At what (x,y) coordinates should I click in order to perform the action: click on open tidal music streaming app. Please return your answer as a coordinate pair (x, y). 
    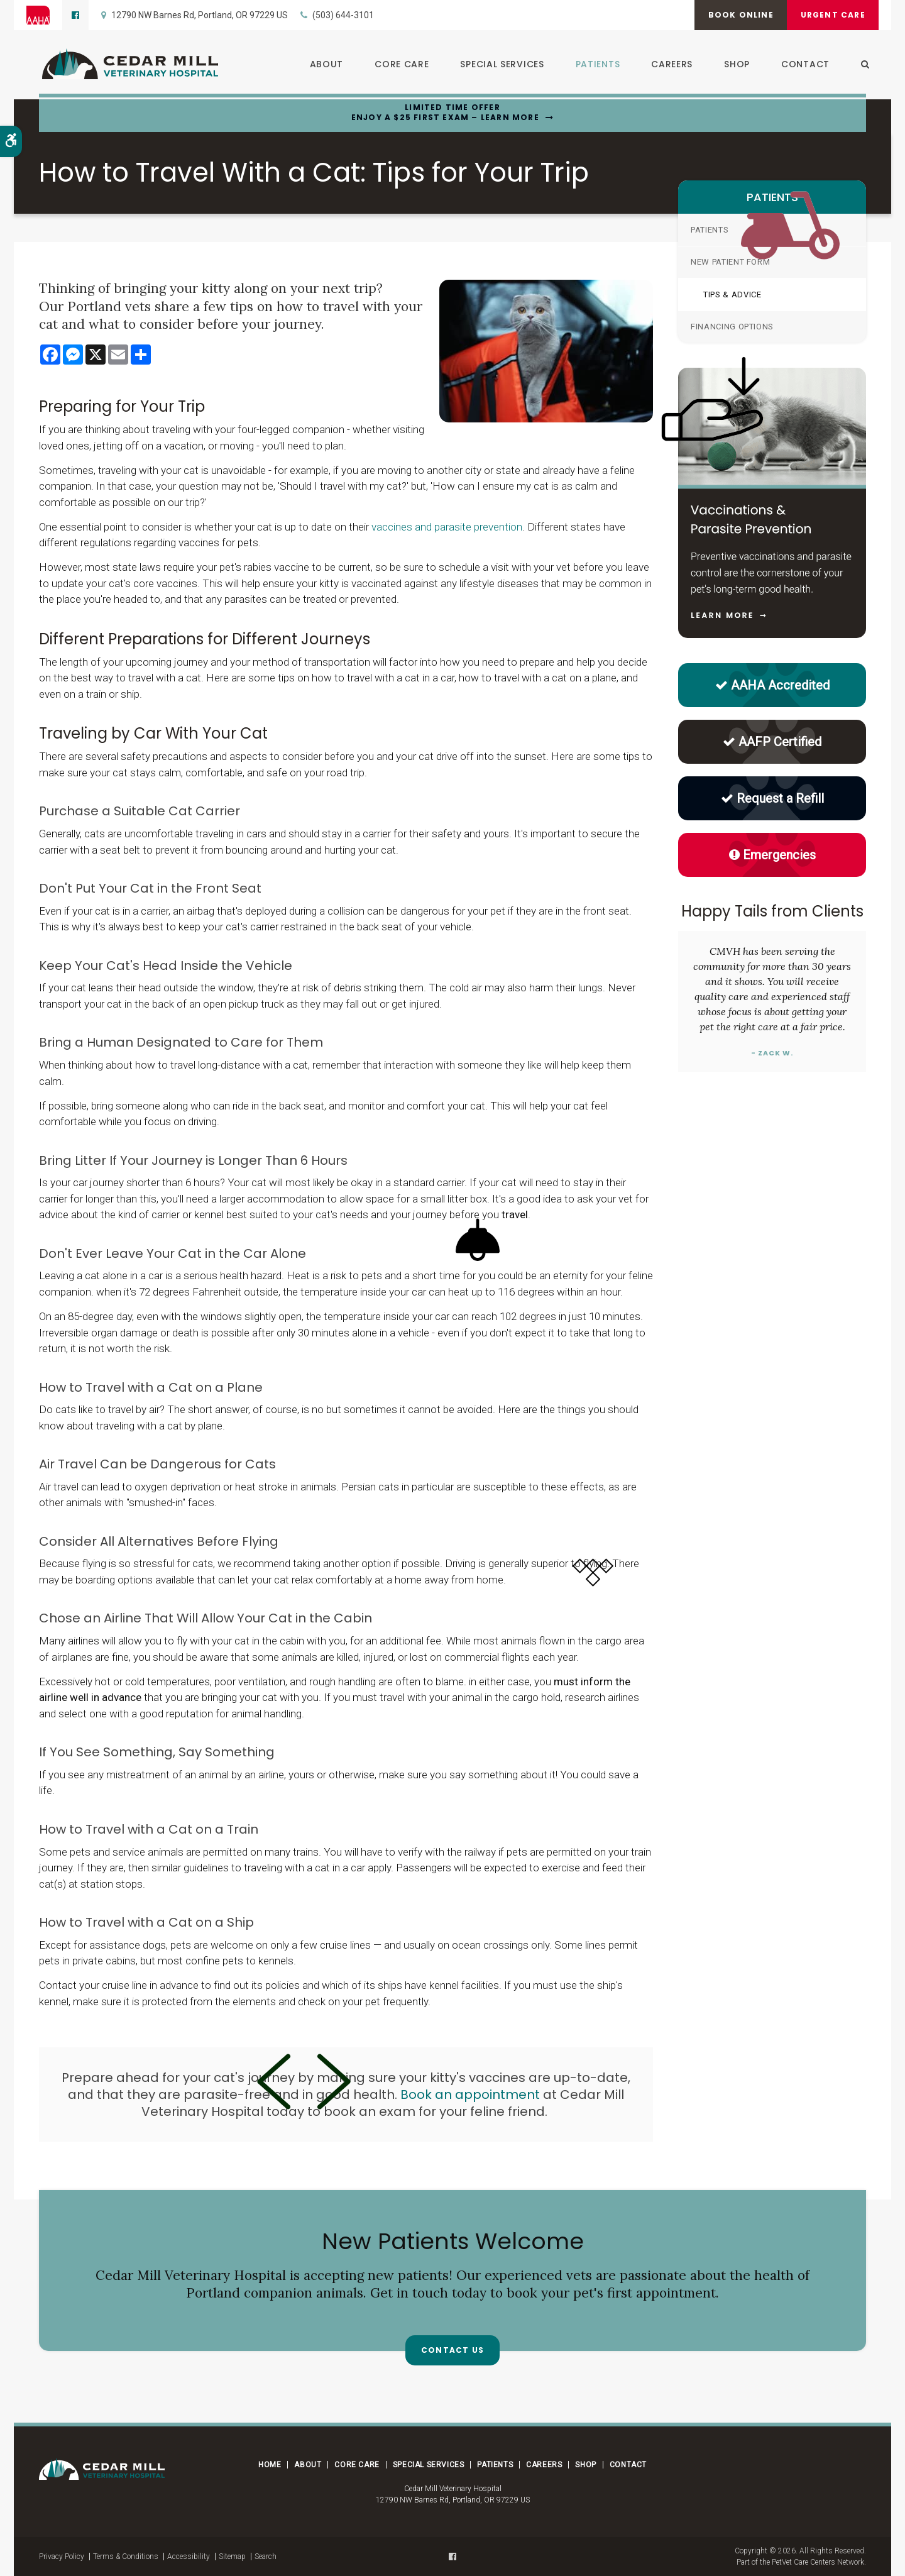
    Looking at the image, I should click on (593, 1571).